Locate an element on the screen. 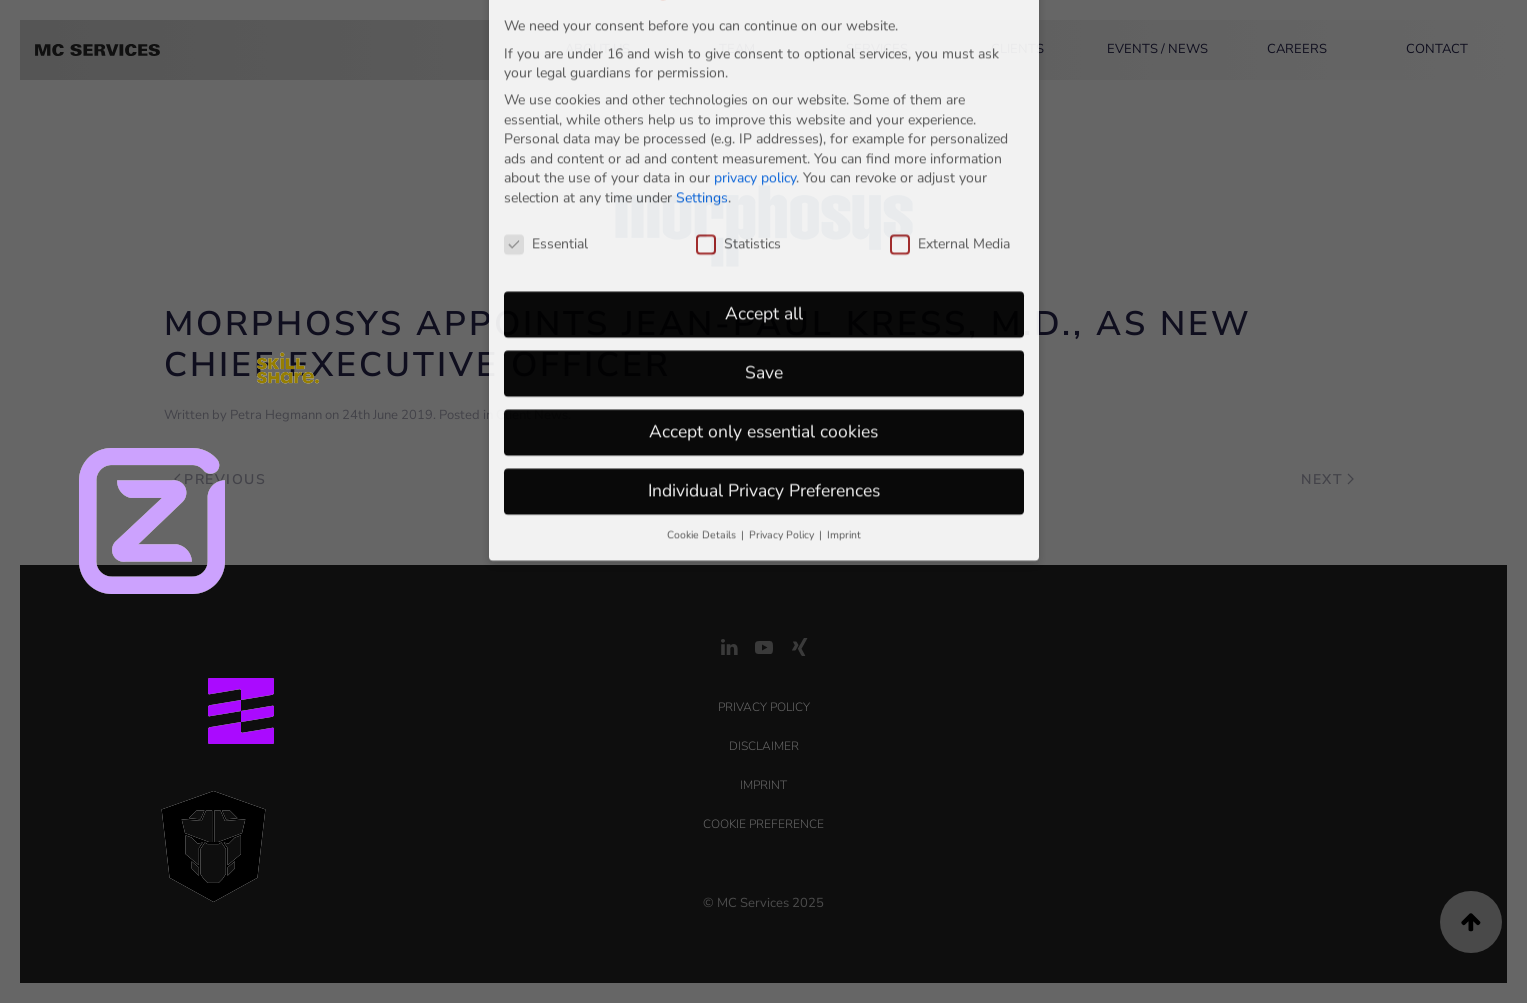 Image resolution: width=1527 pixels, height=1003 pixels. open the ziggo app is located at coordinates (152, 521).